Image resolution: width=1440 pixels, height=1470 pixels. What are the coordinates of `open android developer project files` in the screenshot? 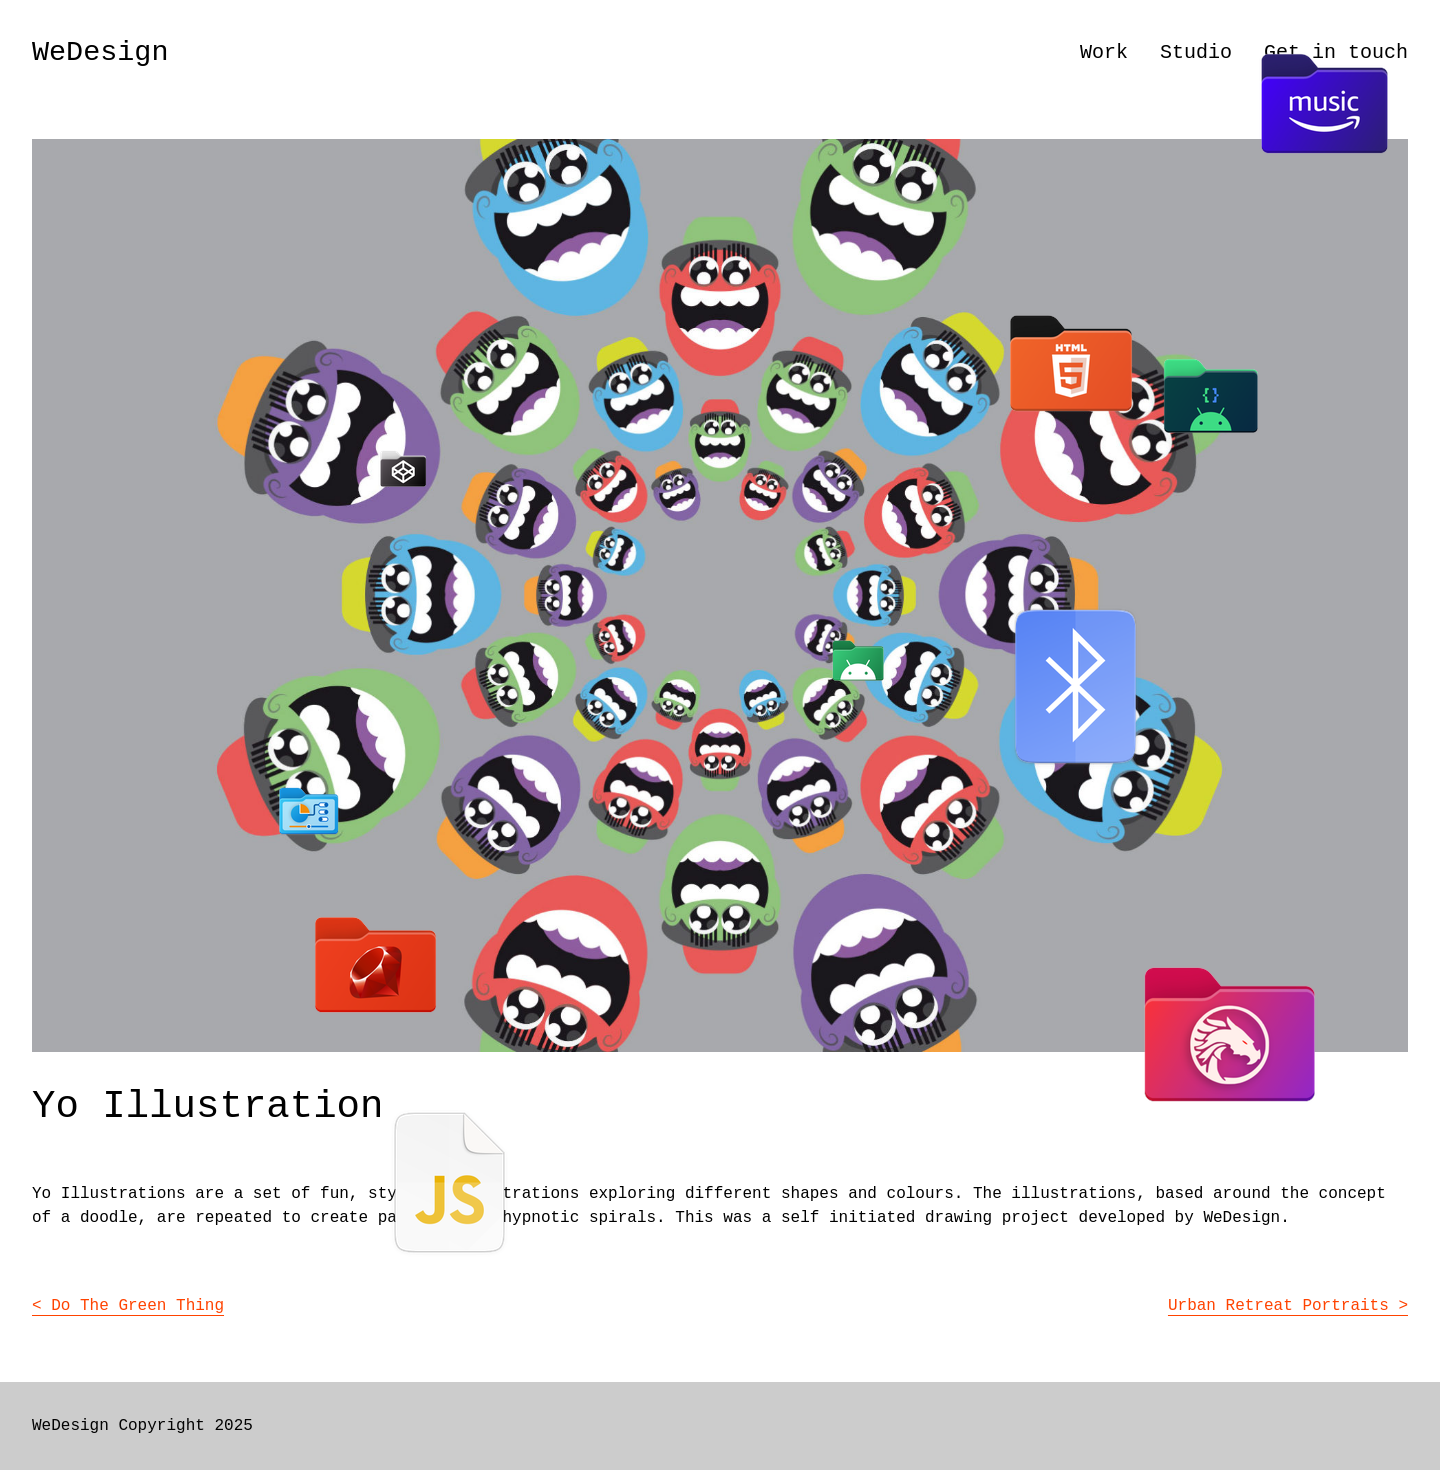 It's located at (1210, 398).